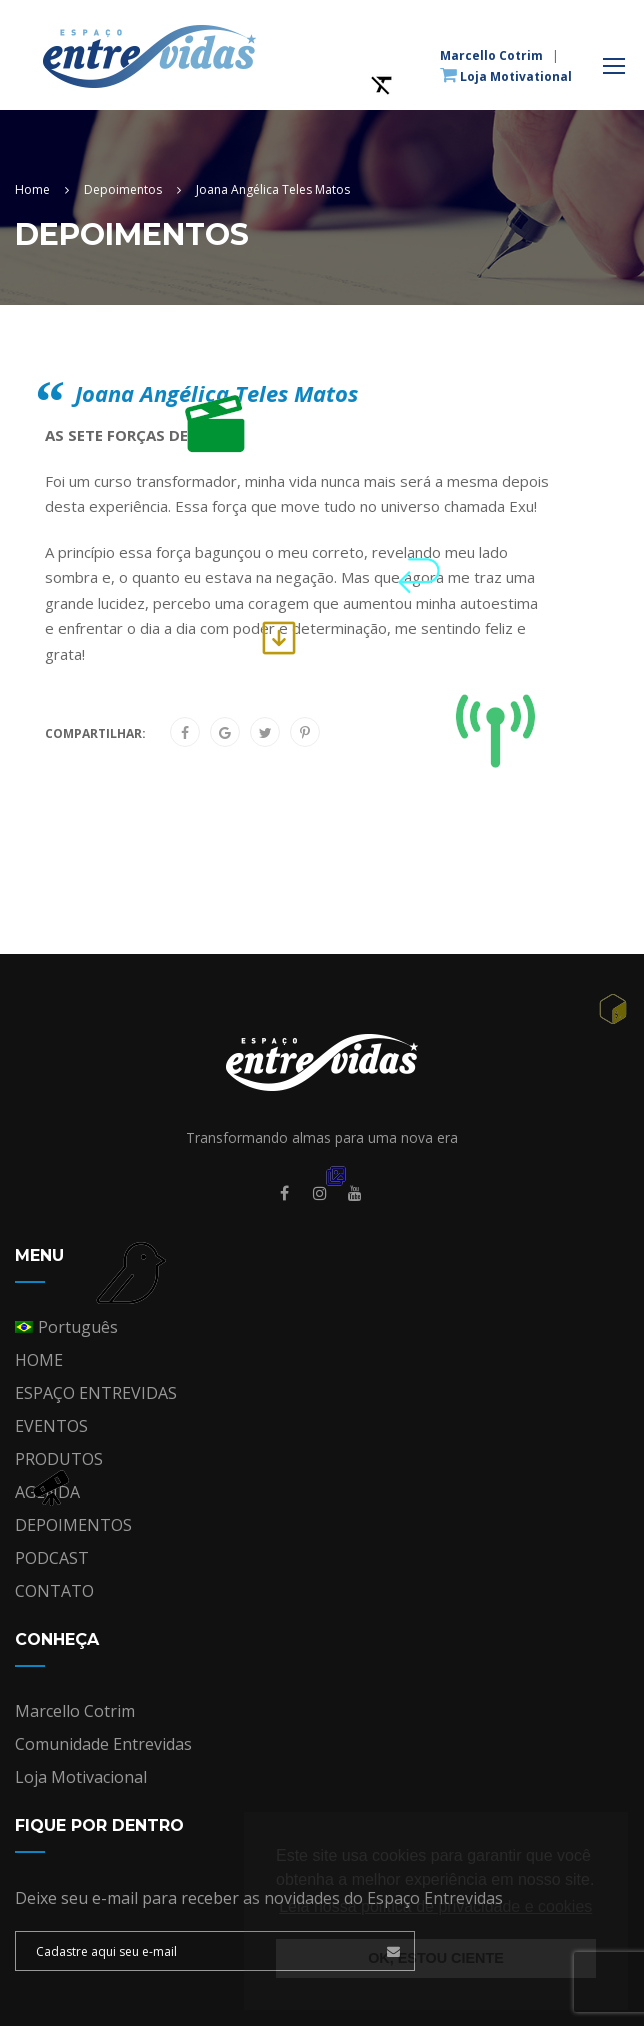 The image size is (644, 2026). What do you see at coordinates (382, 84) in the screenshot?
I see `clear text formatting` at bounding box center [382, 84].